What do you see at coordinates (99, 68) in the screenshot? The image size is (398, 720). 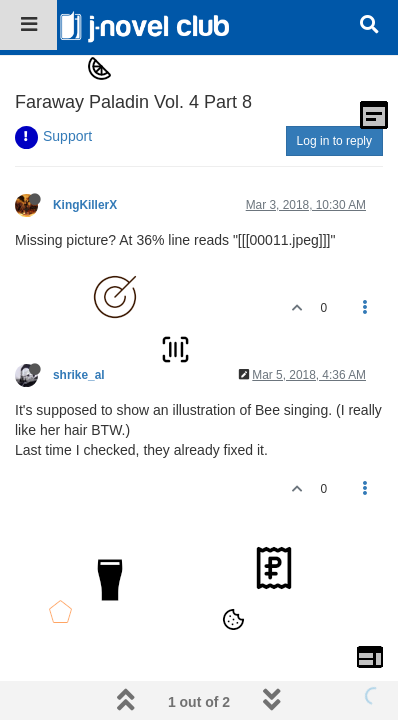 I see `indicates citrus or fruit-related content` at bounding box center [99, 68].